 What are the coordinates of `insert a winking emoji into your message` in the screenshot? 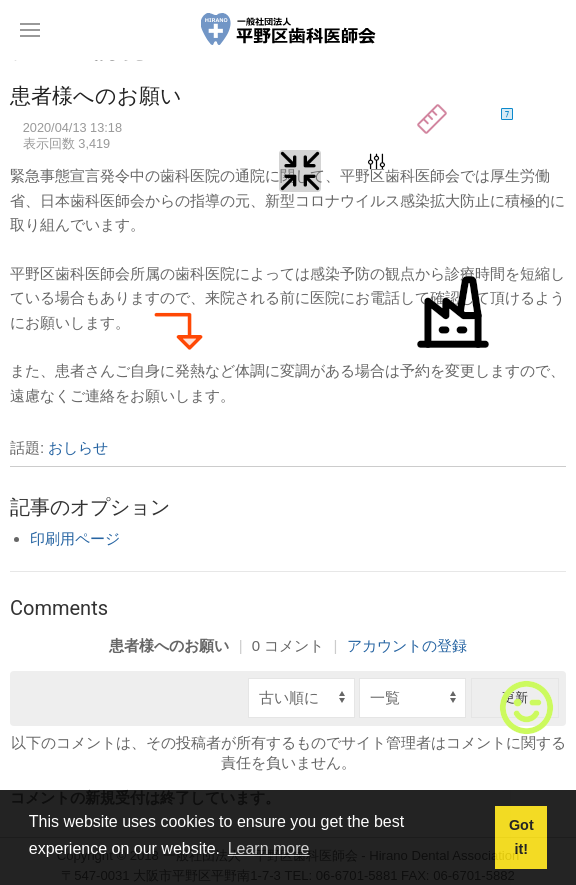 It's located at (526, 707).